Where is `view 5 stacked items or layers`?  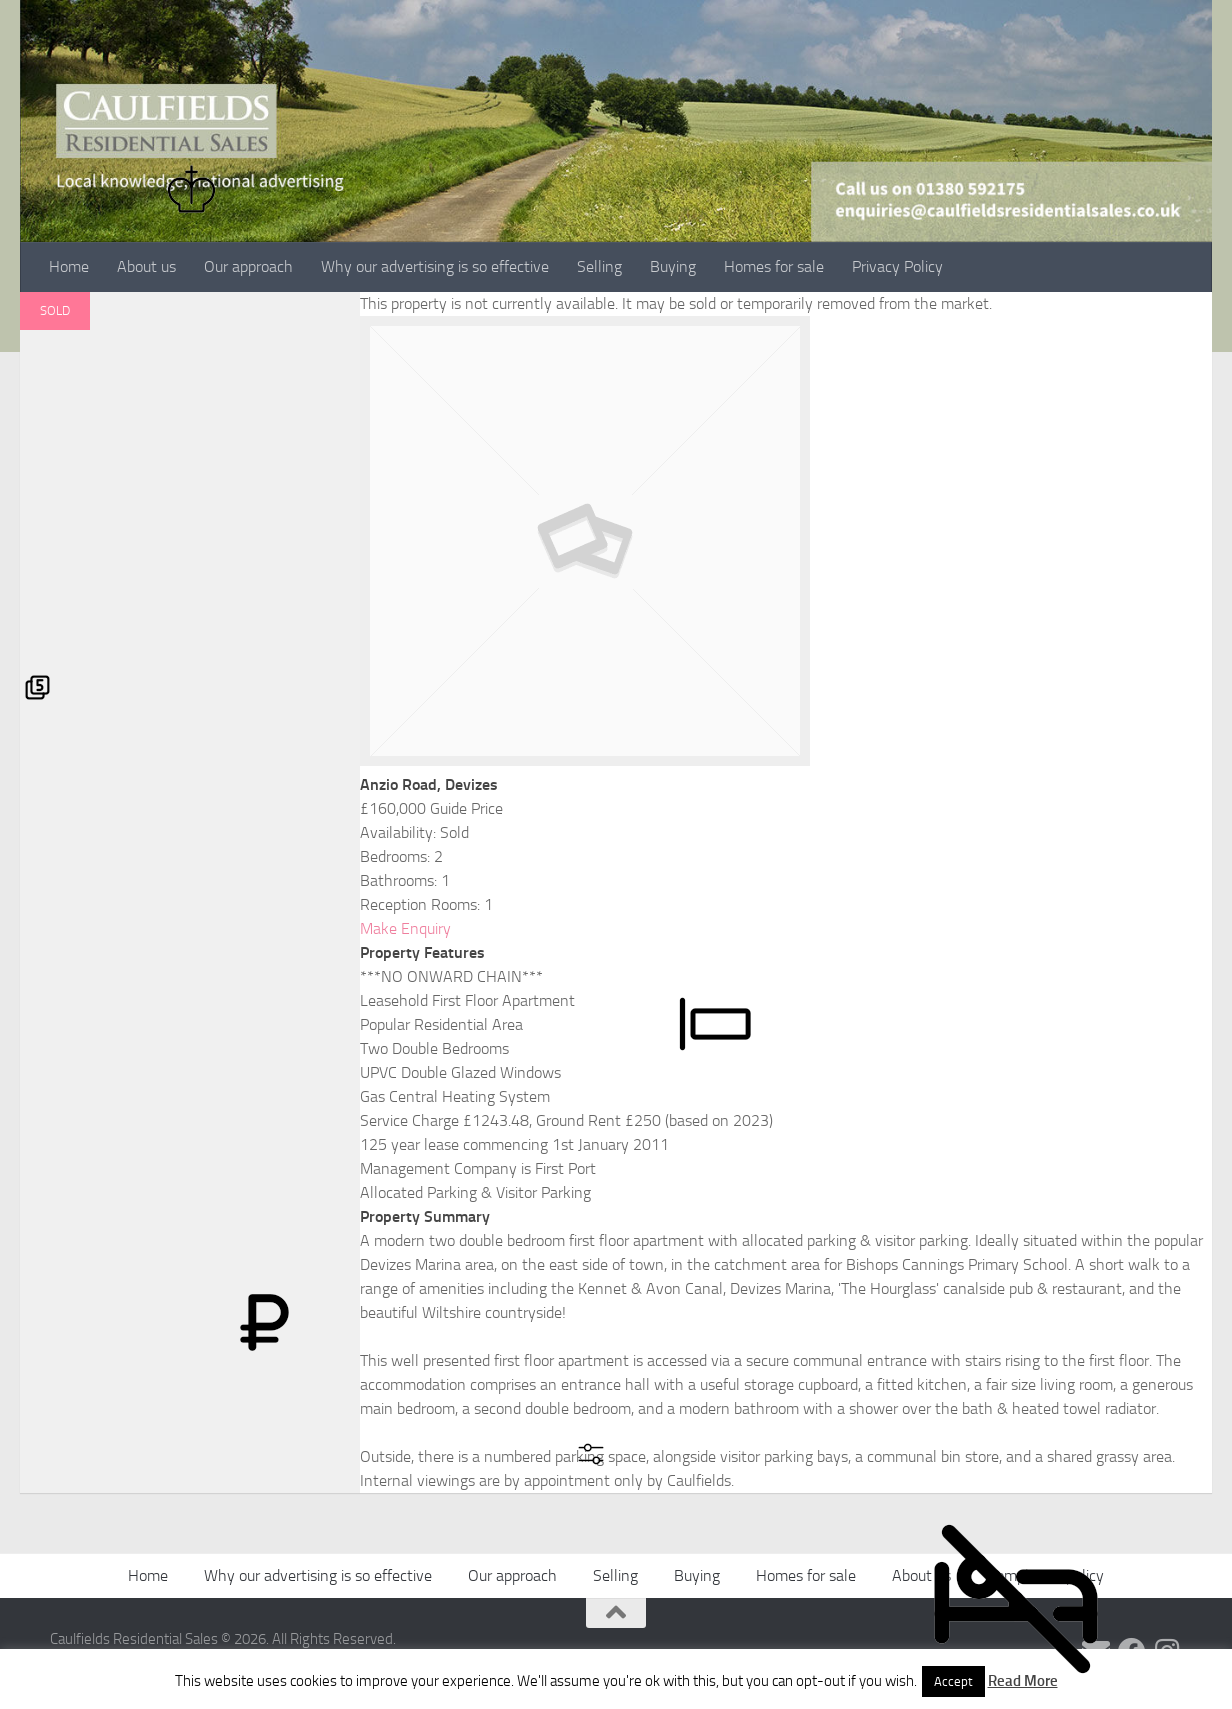 view 5 stacked items or layers is located at coordinates (37, 687).